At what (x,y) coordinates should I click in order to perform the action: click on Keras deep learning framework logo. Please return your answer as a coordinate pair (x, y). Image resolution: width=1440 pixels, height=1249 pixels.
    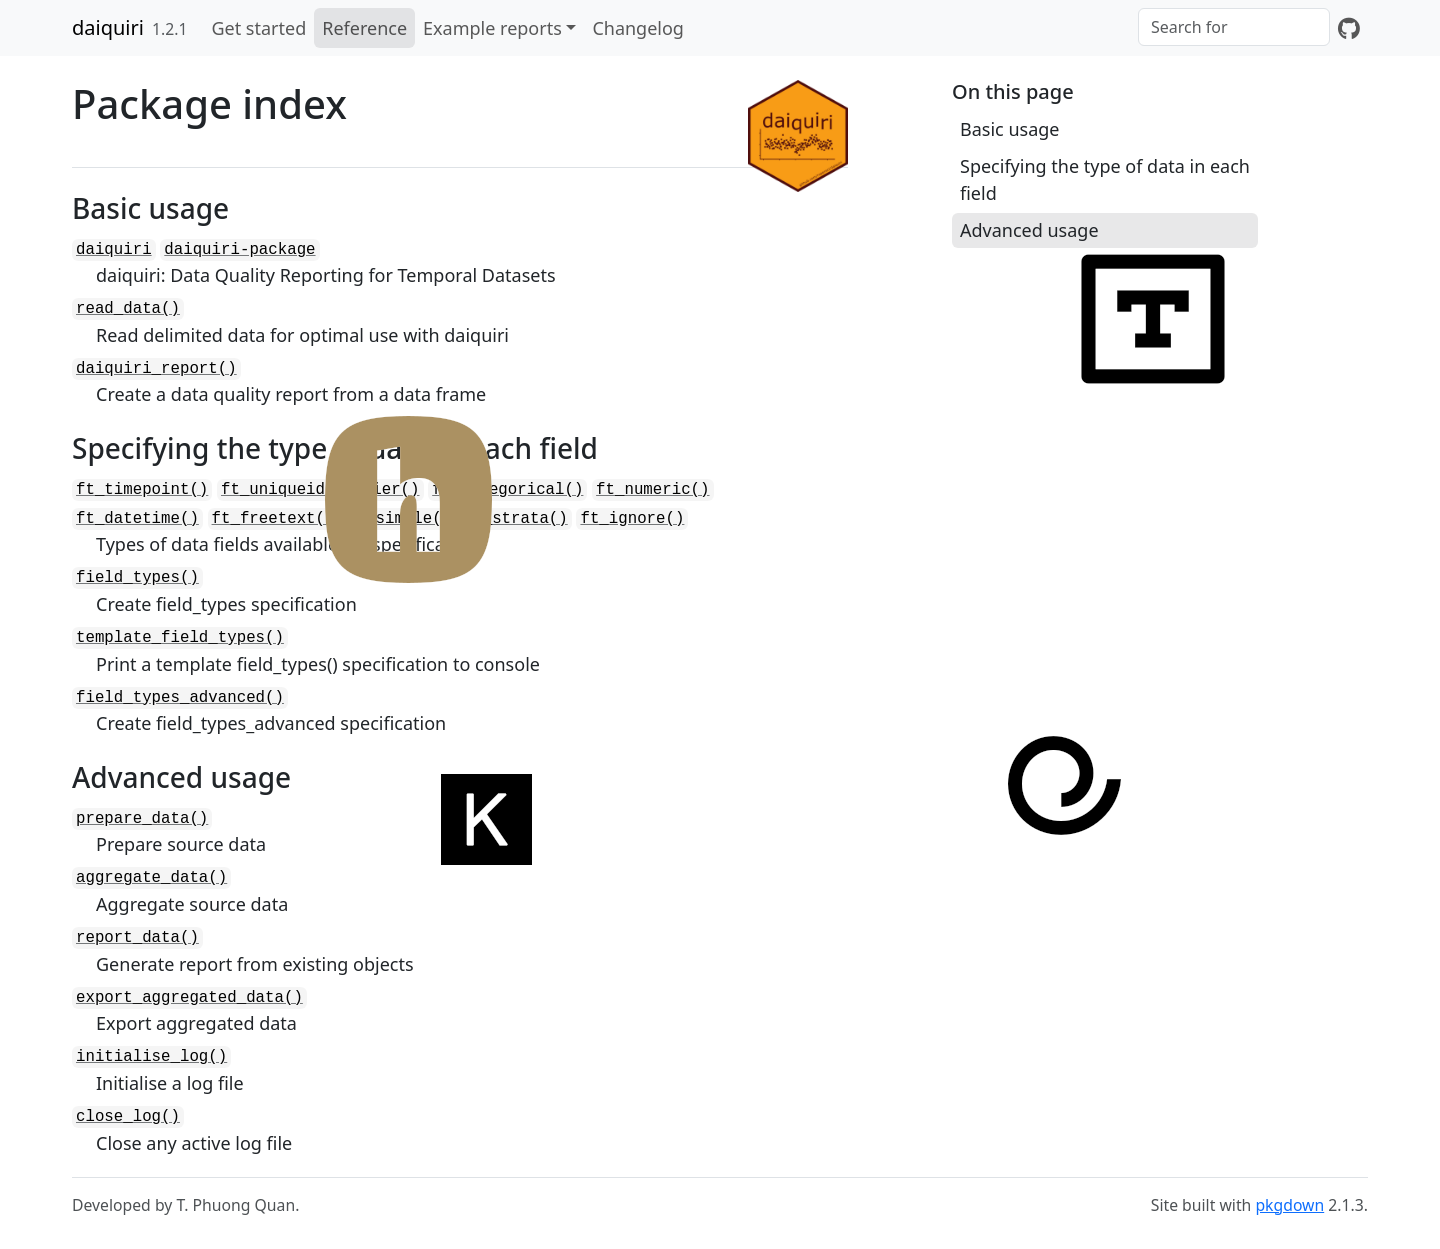
    Looking at the image, I should click on (486, 819).